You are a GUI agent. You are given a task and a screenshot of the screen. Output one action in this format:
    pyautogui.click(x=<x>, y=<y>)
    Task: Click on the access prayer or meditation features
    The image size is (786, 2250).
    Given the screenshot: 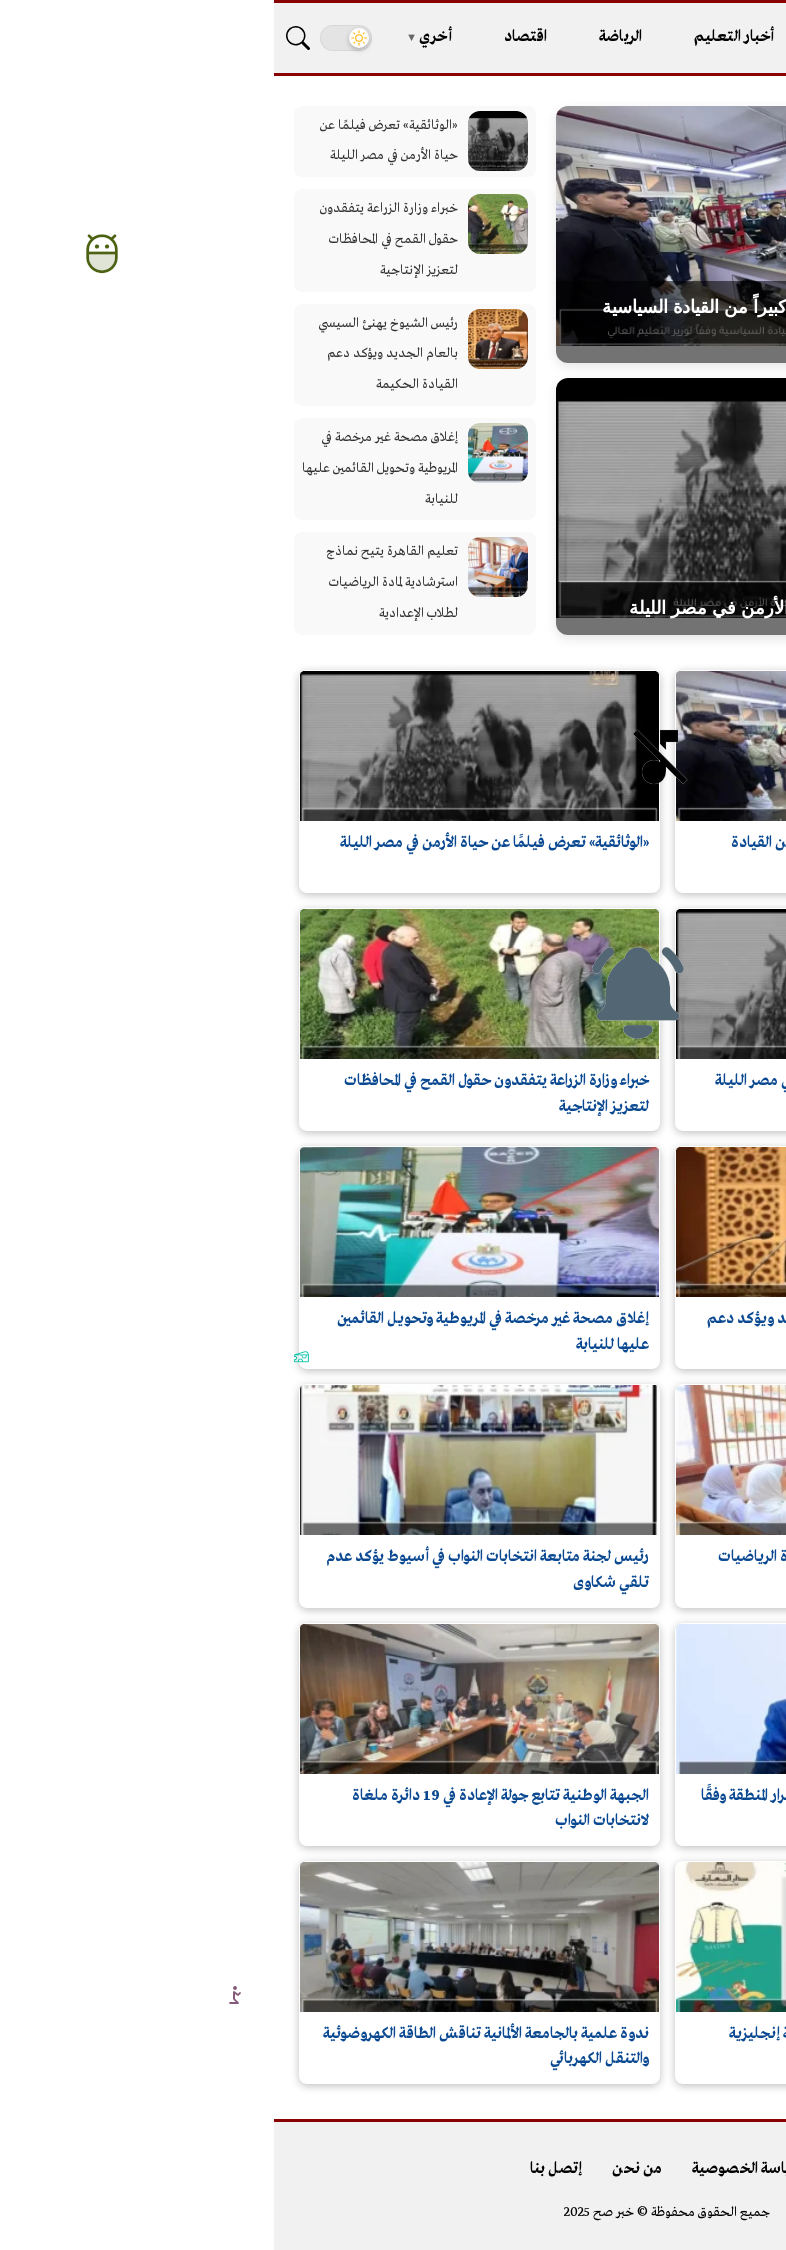 What is the action you would take?
    pyautogui.click(x=235, y=1995)
    